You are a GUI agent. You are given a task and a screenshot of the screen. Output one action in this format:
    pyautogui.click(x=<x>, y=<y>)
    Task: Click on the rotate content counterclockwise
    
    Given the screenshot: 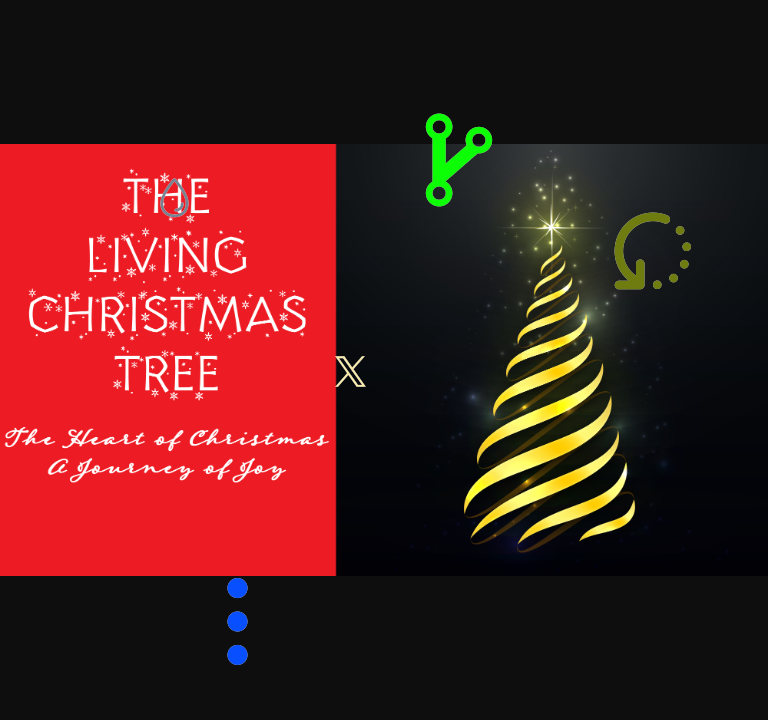 What is the action you would take?
    pyautogui.click(x=653, y=251)
    